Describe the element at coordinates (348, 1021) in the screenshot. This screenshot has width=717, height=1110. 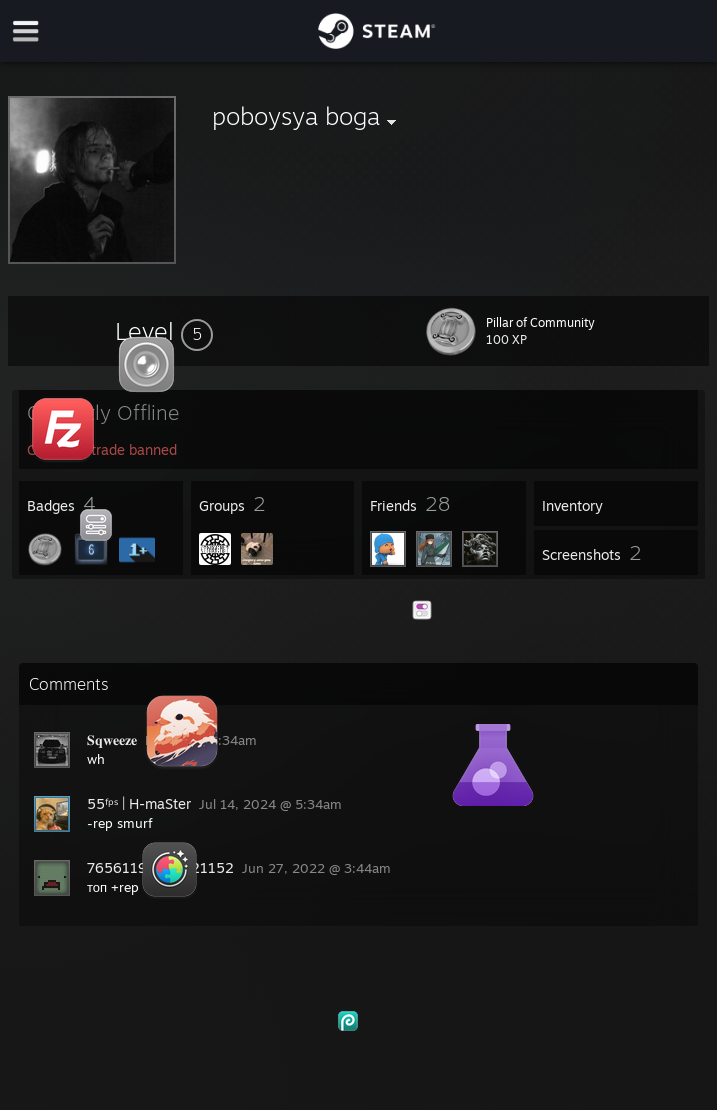
I see `open photopea image editing app` at that location.